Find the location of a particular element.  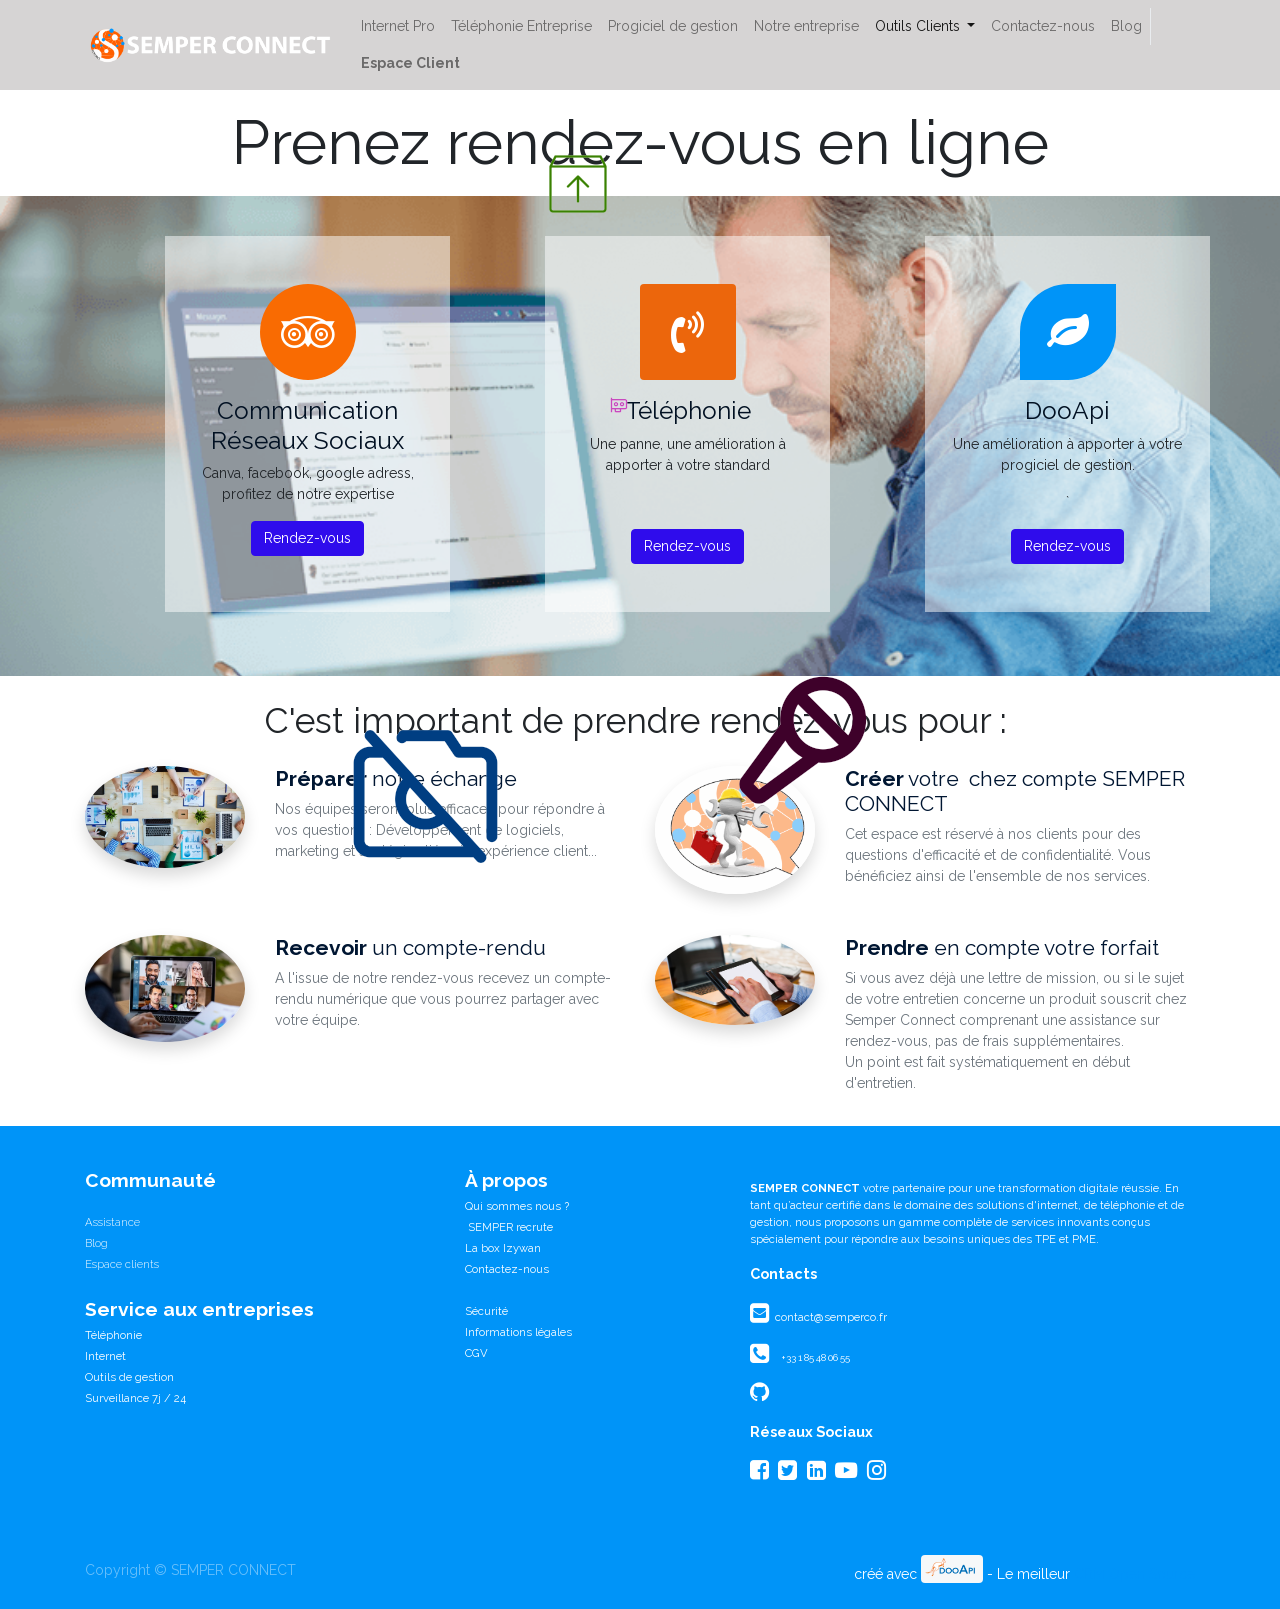

access voice or audio recording features is located at coordinates (800, 742).